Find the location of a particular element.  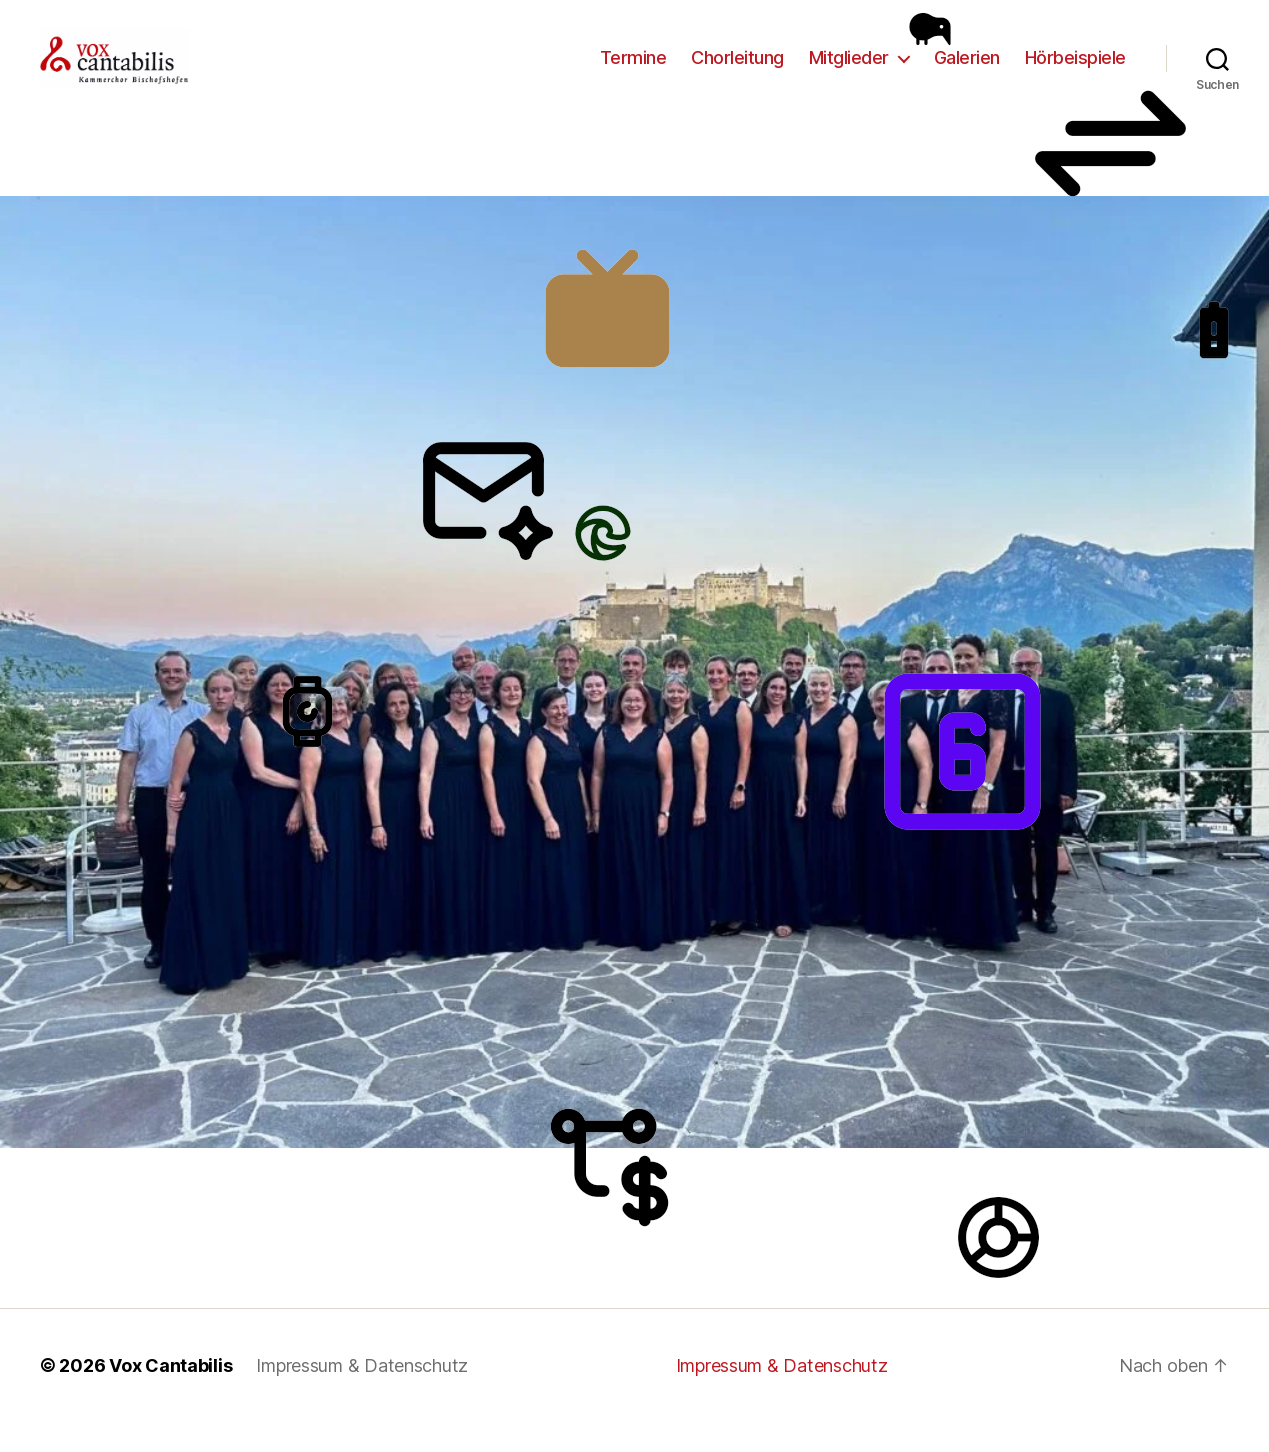

view analytics or statistics breakdown is located at coordinates (998, 1237).